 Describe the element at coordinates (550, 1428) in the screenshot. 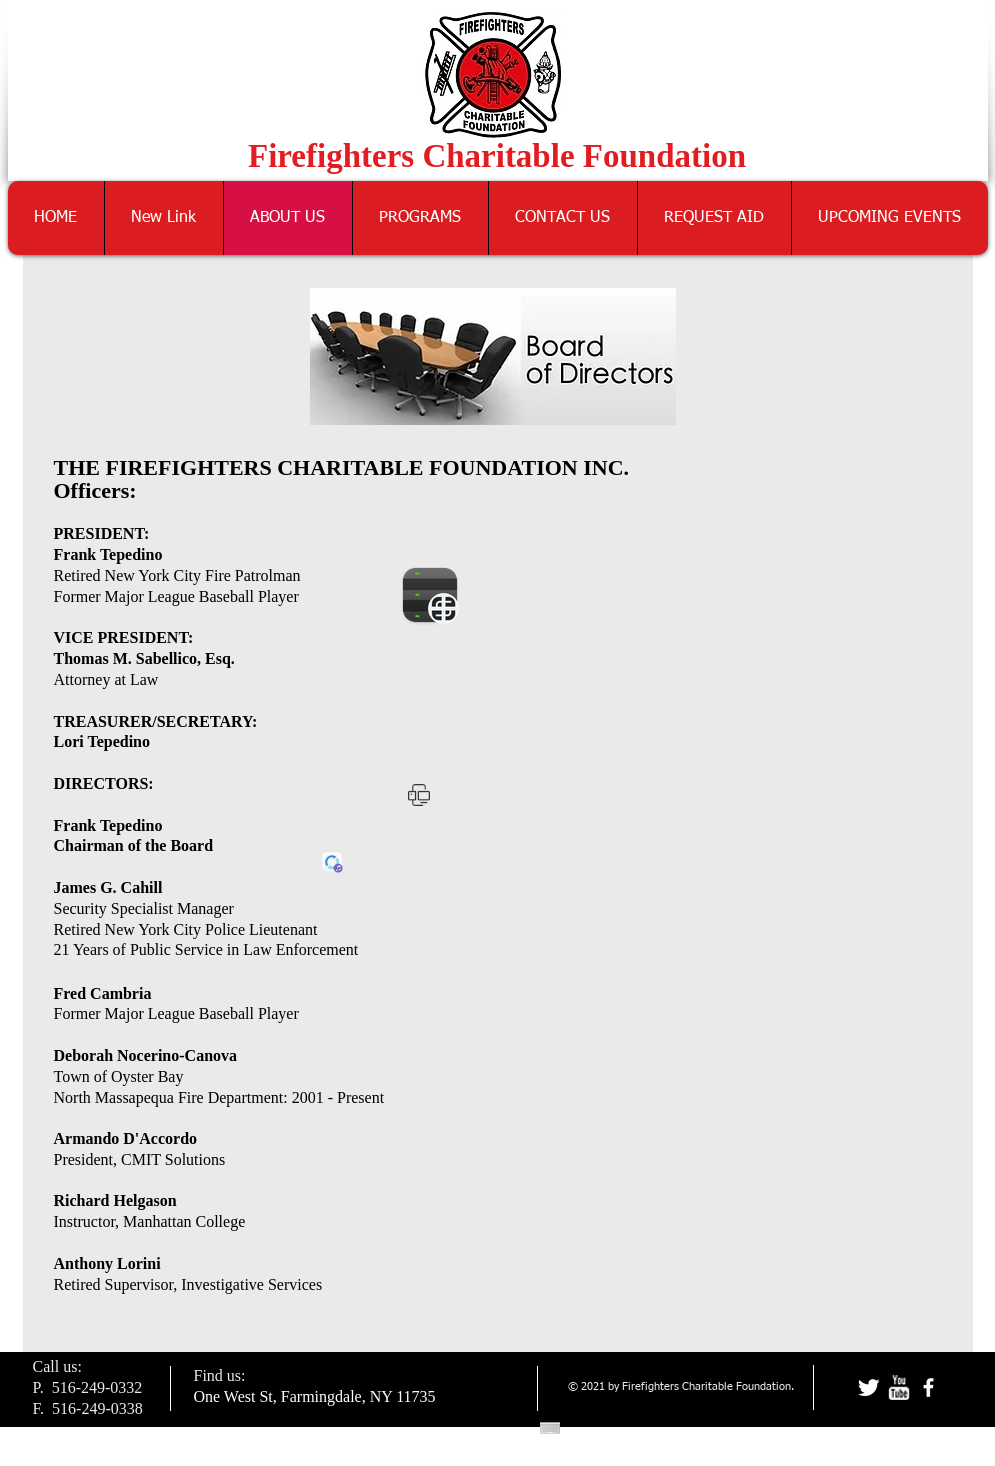

I see `connect or manage keyboard input device` at that location.